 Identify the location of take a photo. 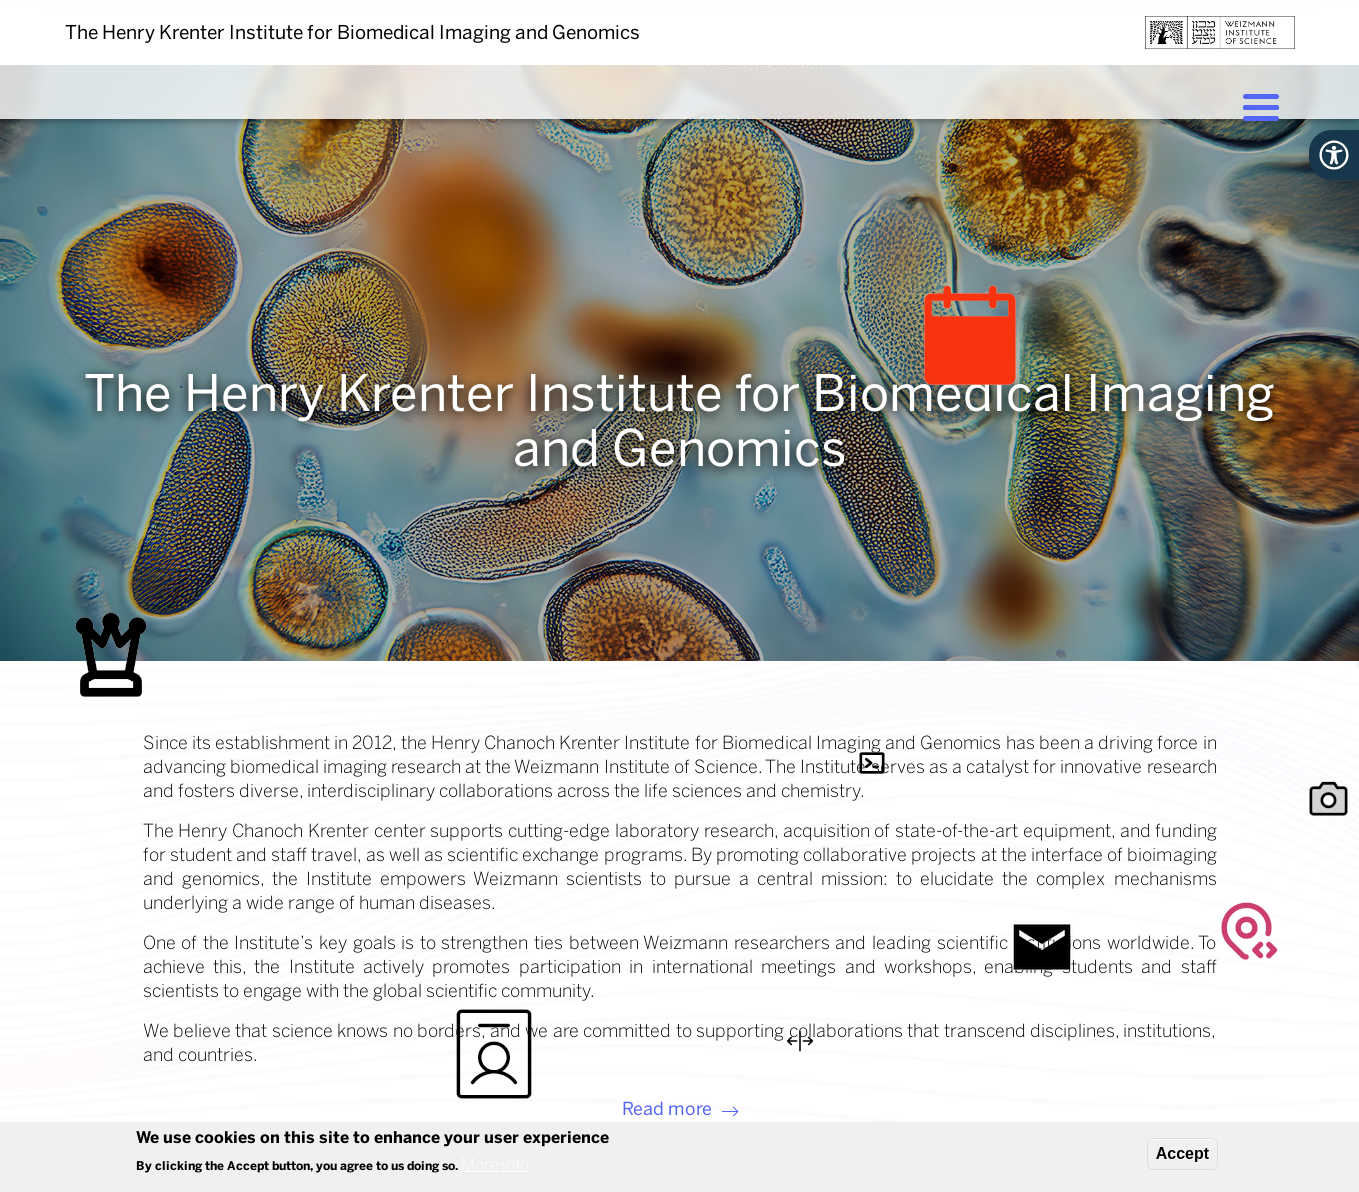
(1328, 799).